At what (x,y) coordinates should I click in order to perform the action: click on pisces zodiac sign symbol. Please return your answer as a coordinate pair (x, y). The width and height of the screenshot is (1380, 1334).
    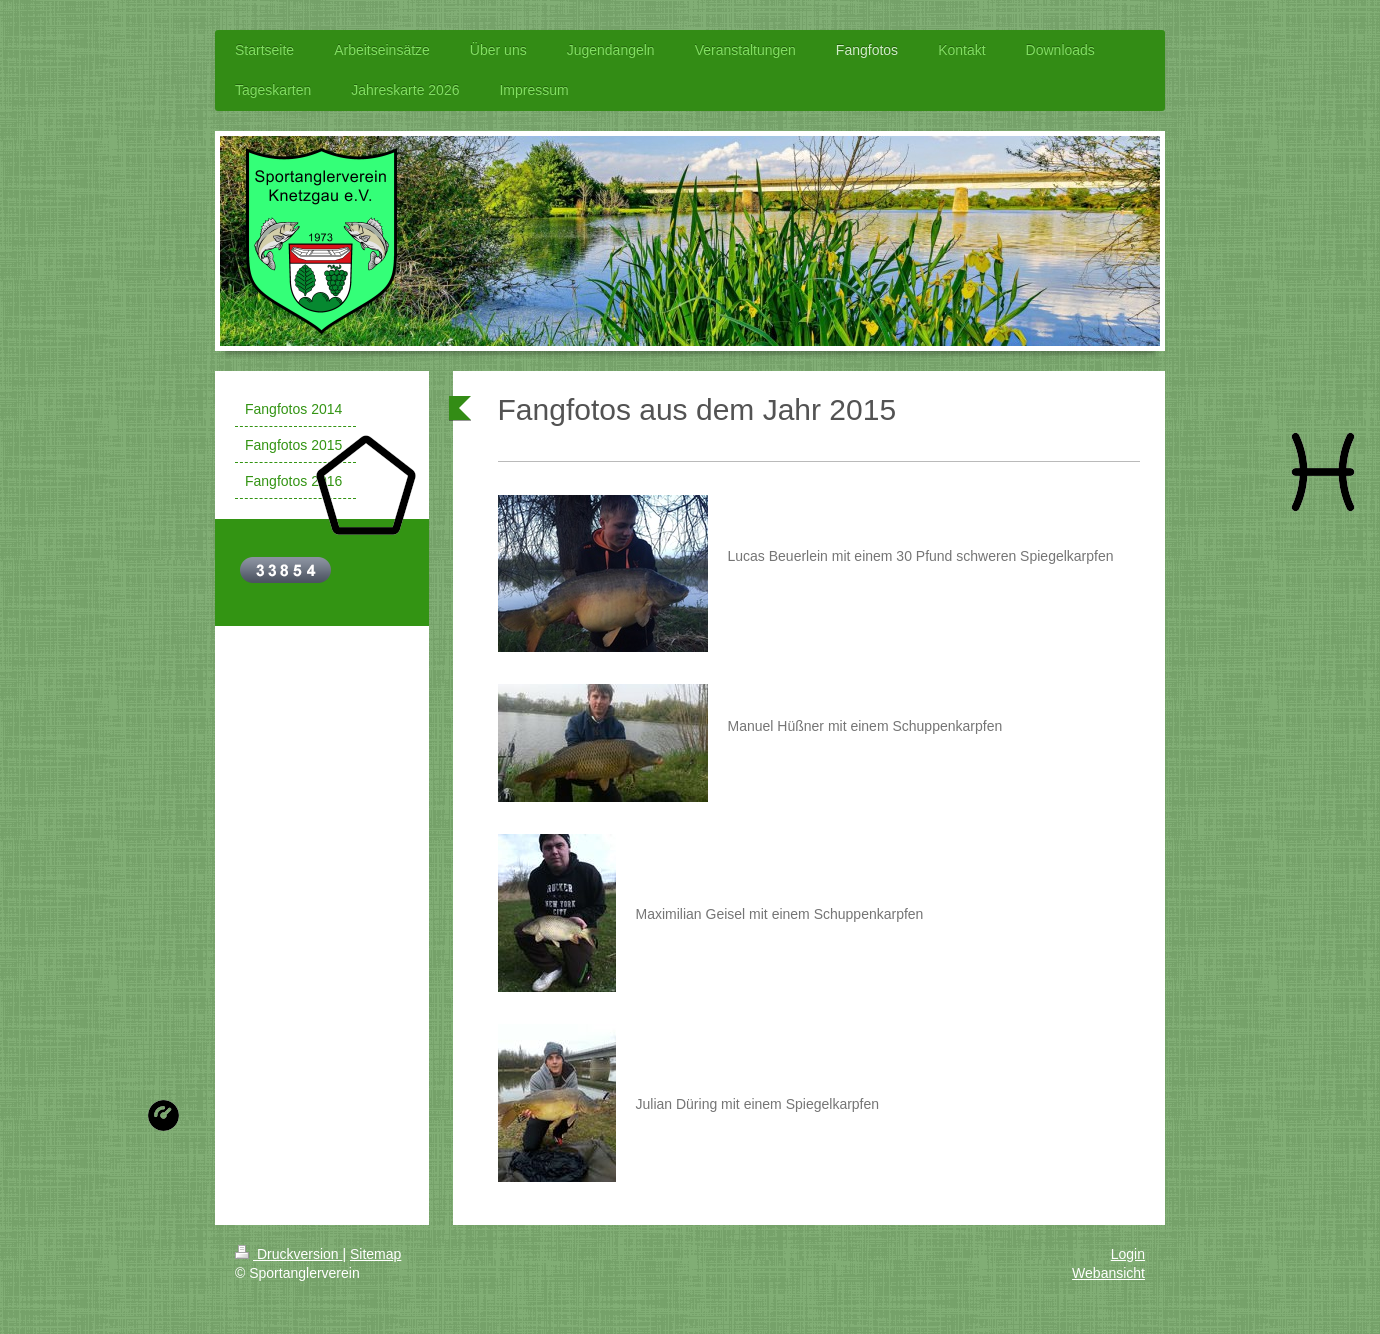
    Looking at the image, I should click on (1323, 472).